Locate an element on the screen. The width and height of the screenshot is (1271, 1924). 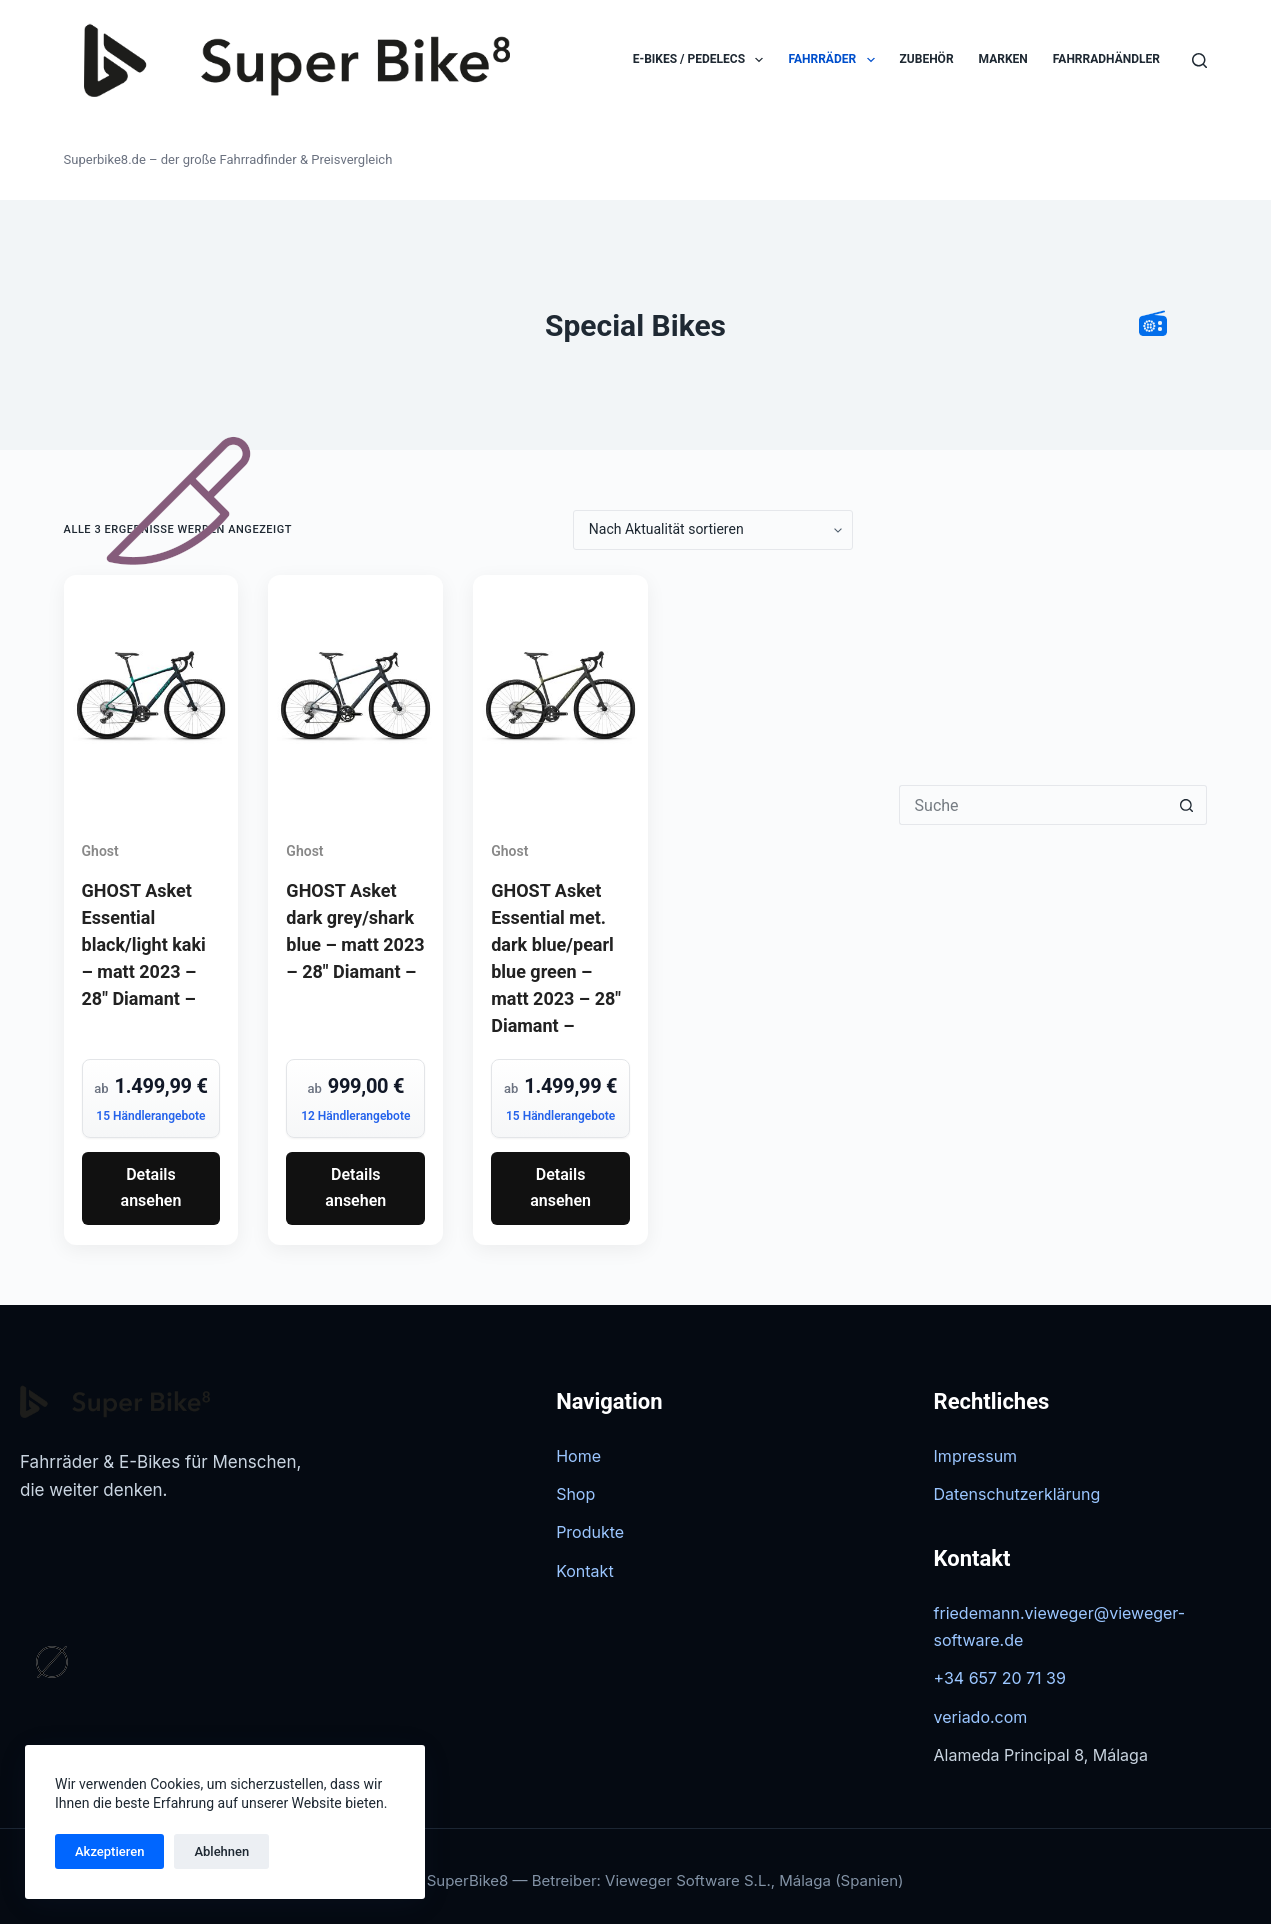
access cutting or slicing tools is located at coordinates (178, 503).